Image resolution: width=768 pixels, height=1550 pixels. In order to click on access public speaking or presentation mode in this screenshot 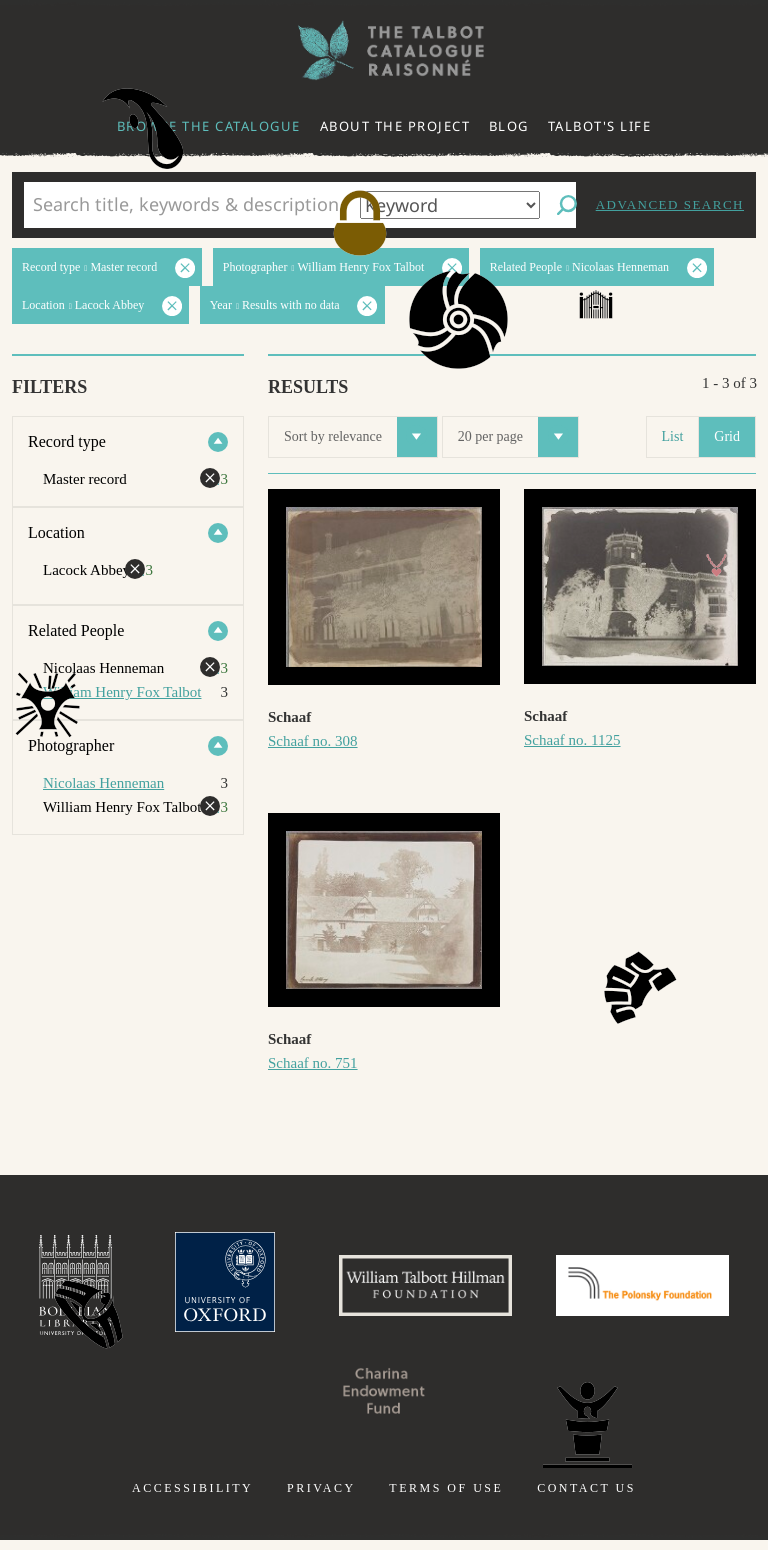, I will do `click(587, 1423)`.